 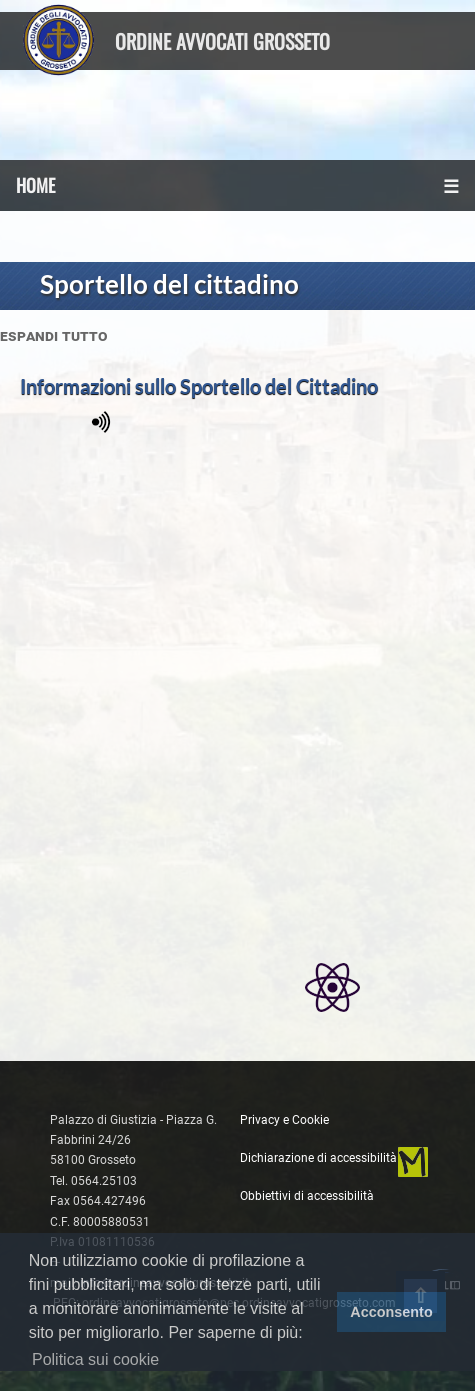 What do you see at coordinates (332, 987) in the screenshot?
I see `indicates a React.js application or component` at bounding box center [332, 987].